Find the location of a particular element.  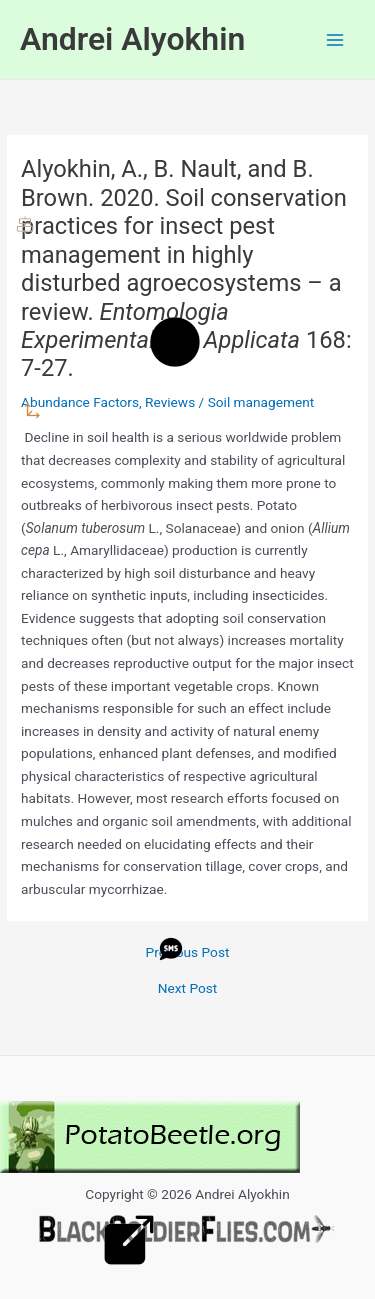

close or dismiss a dialog is located at coordinates (175, 342).